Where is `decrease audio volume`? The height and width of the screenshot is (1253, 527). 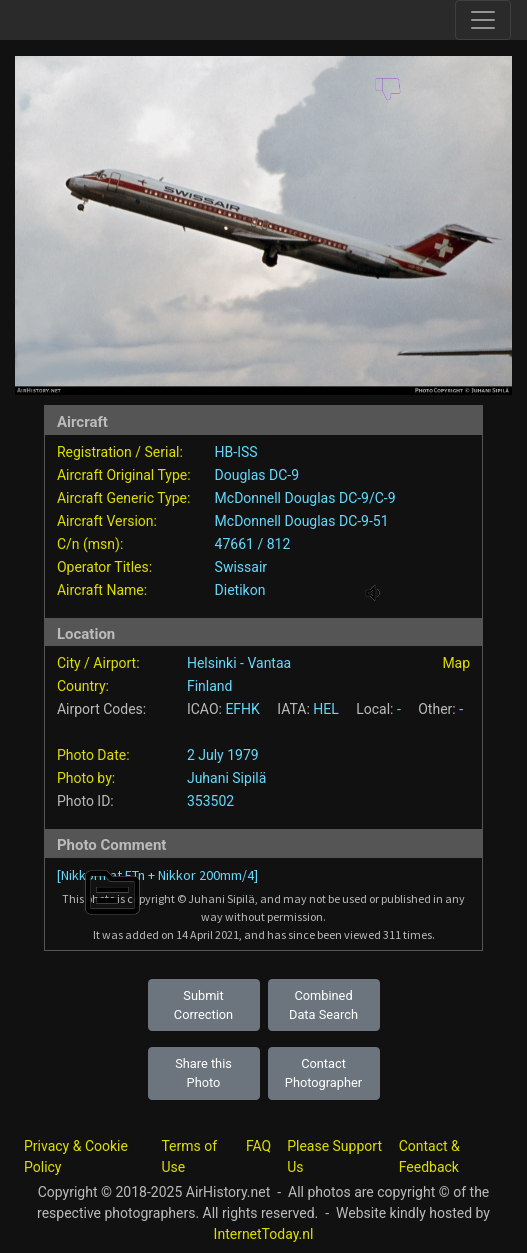
decrease audio volume is located at coordinates (373, 593).